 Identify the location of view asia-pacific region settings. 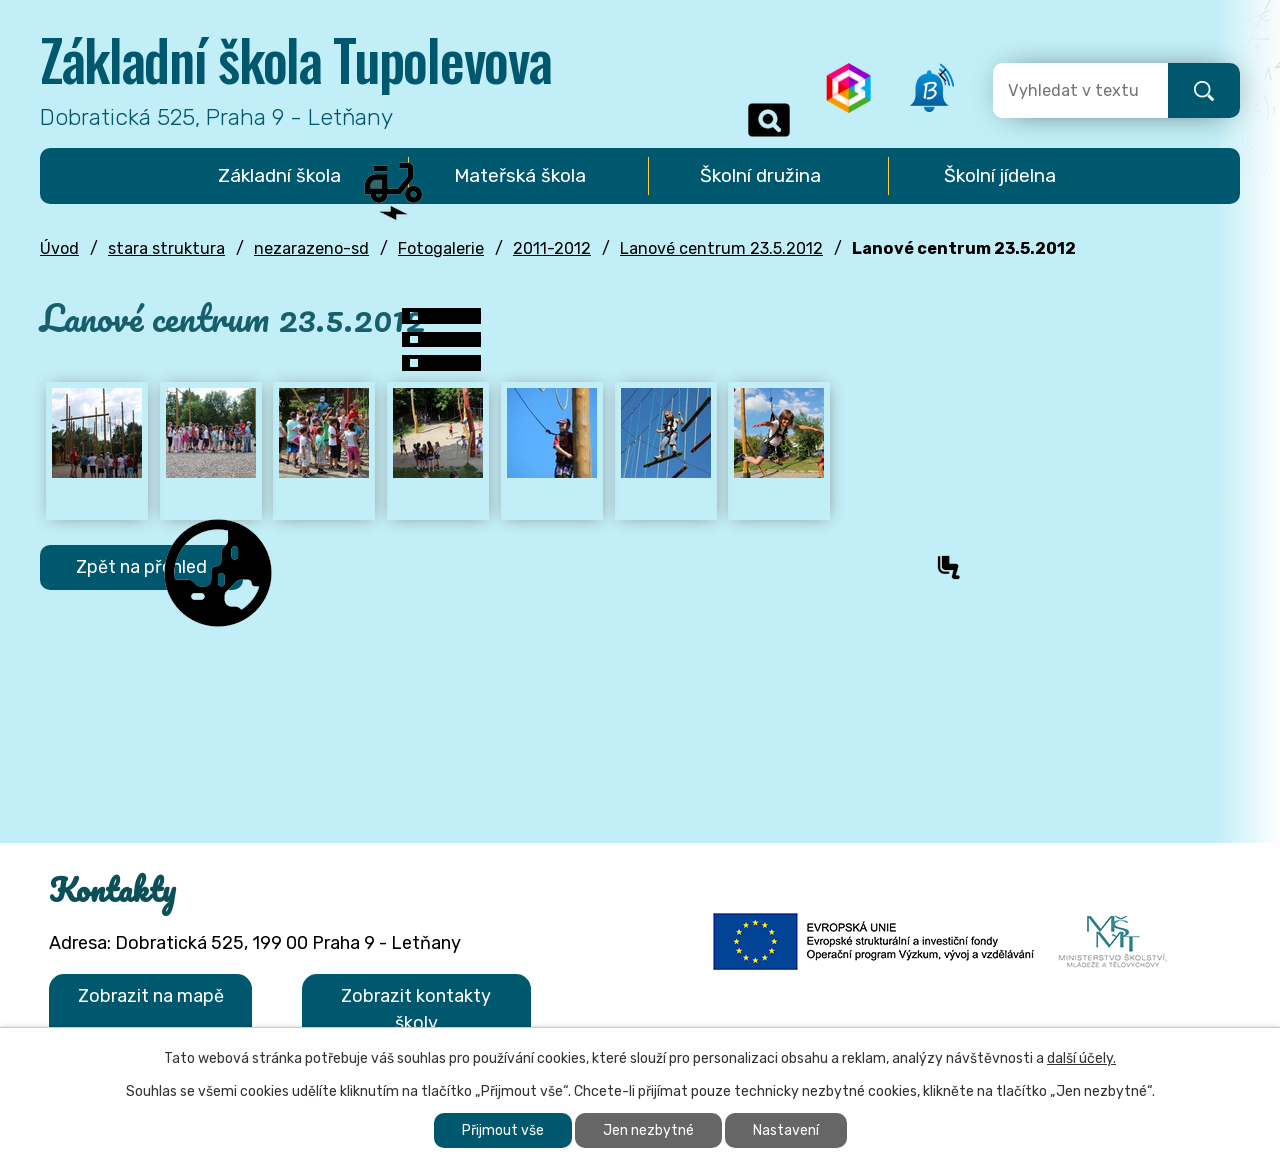
(218, 573).